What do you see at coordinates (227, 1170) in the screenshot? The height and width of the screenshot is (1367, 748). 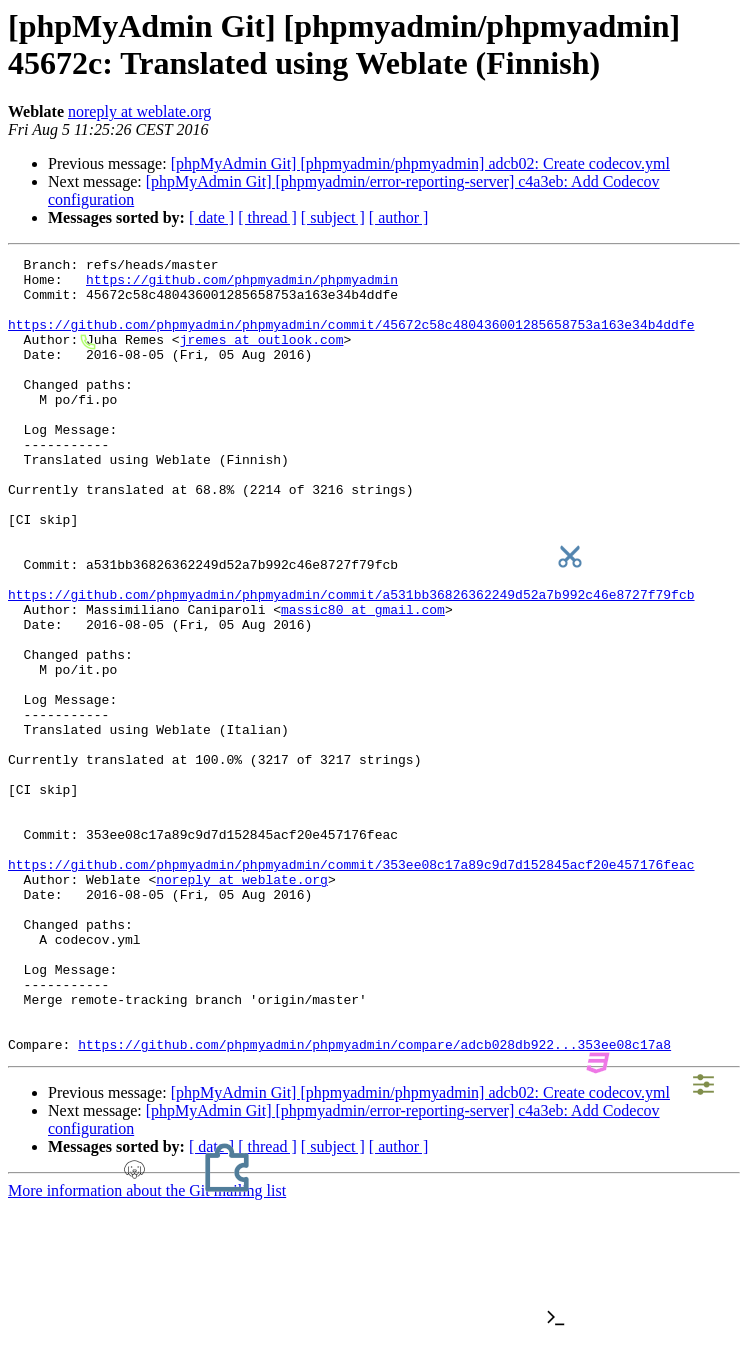 I see `access plugins or extensions` at bounding box center [227, 1170].